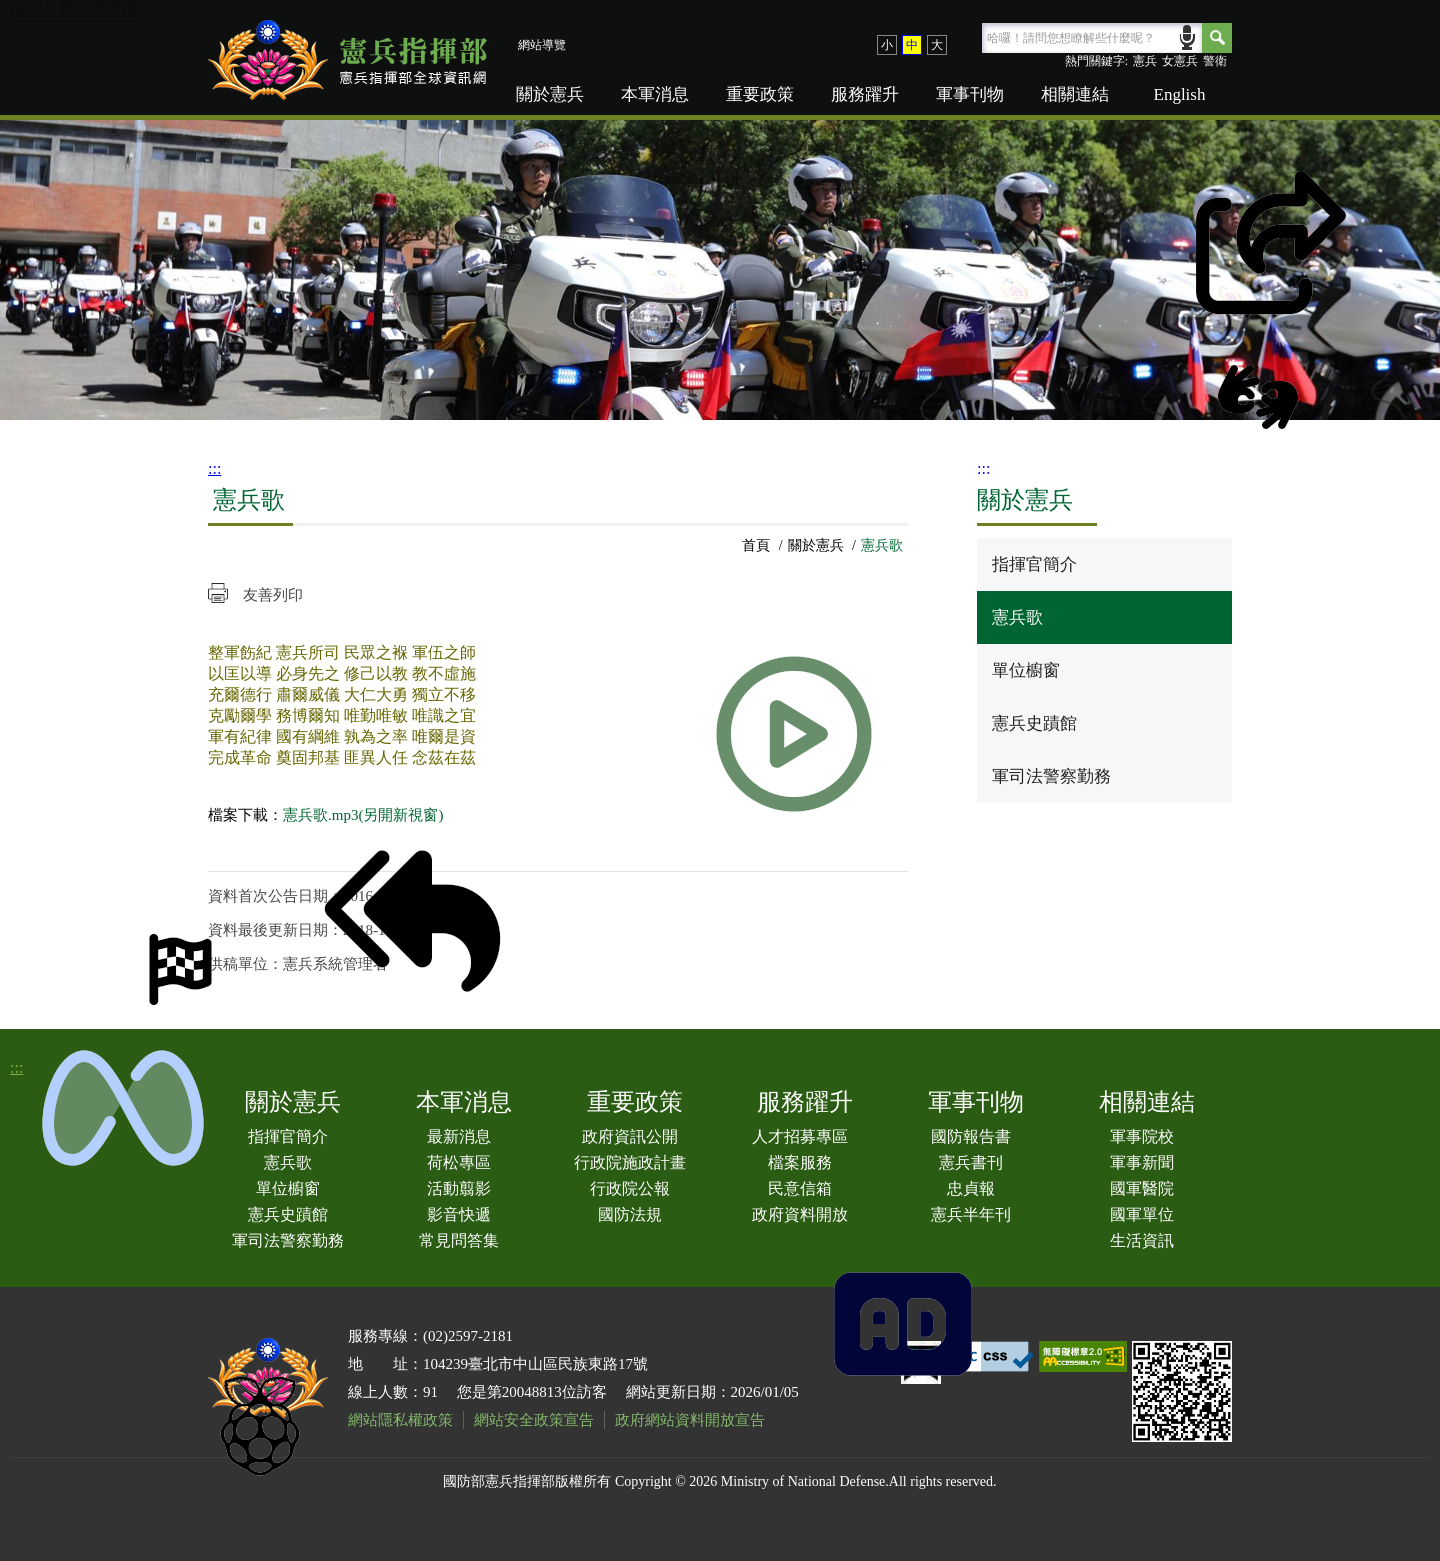 This screenshot has width=1440, height=1561. What do you see at coordinates (1267, 242) in the screenshot?
I see `share this content externally` at bounding box center [1267, 242].